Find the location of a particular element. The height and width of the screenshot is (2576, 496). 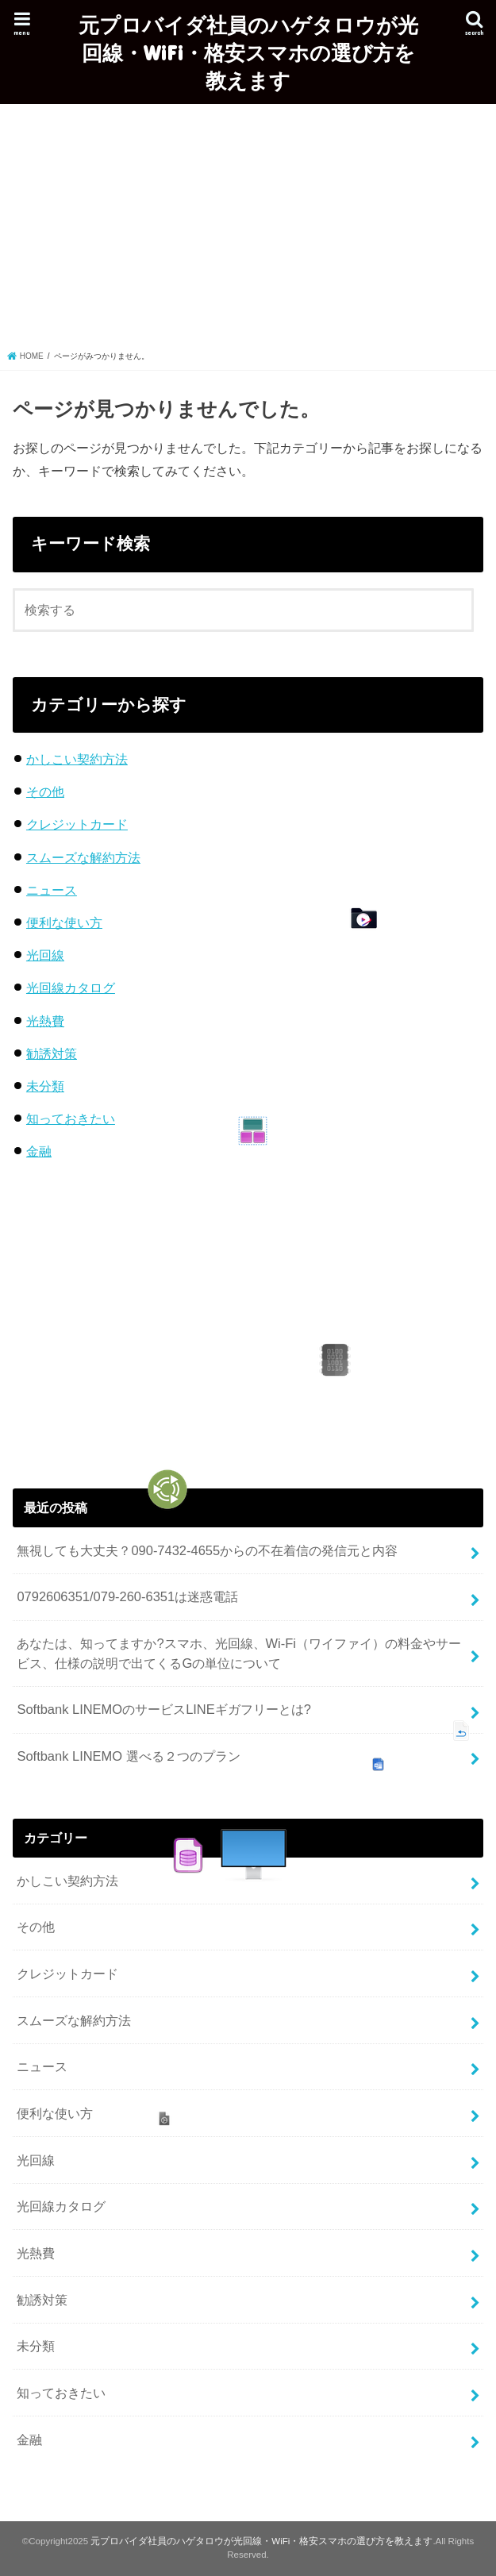

libreoffice base database file is located at coordinates (188, 1855).